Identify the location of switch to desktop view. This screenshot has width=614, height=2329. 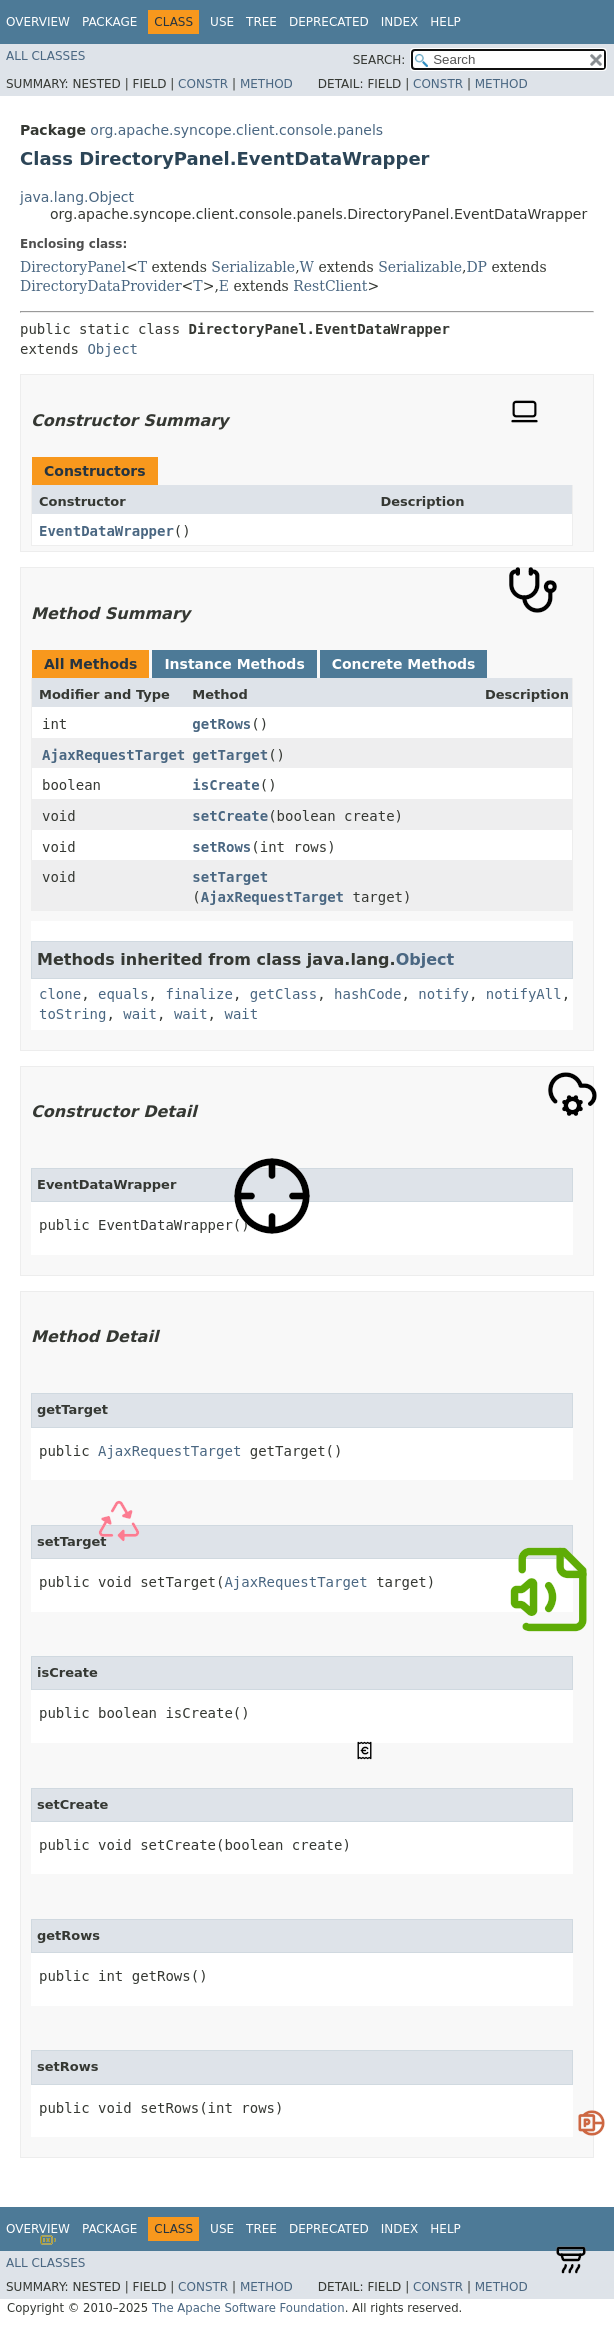
(524, 411).